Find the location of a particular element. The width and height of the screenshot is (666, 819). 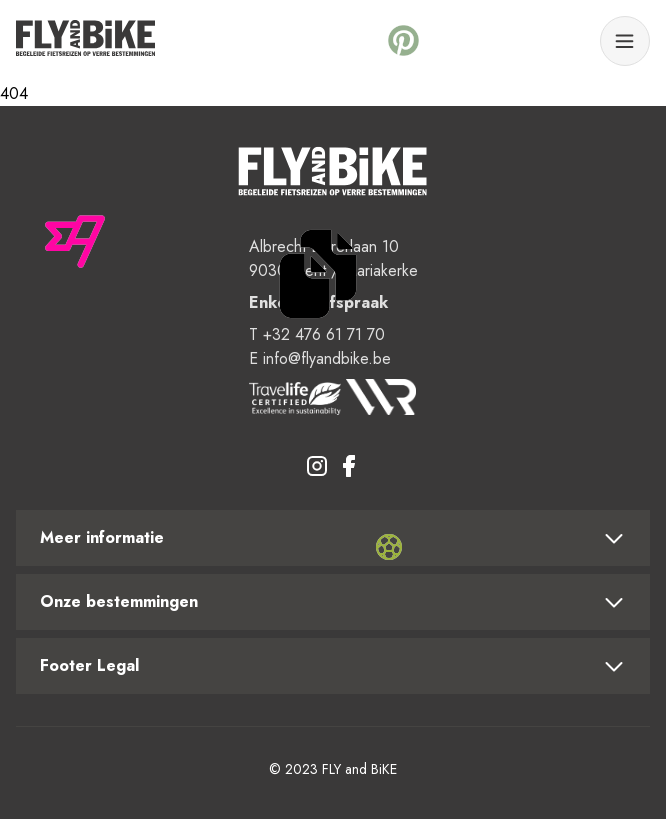

access sports or football content is located at coordinates (389, 547).